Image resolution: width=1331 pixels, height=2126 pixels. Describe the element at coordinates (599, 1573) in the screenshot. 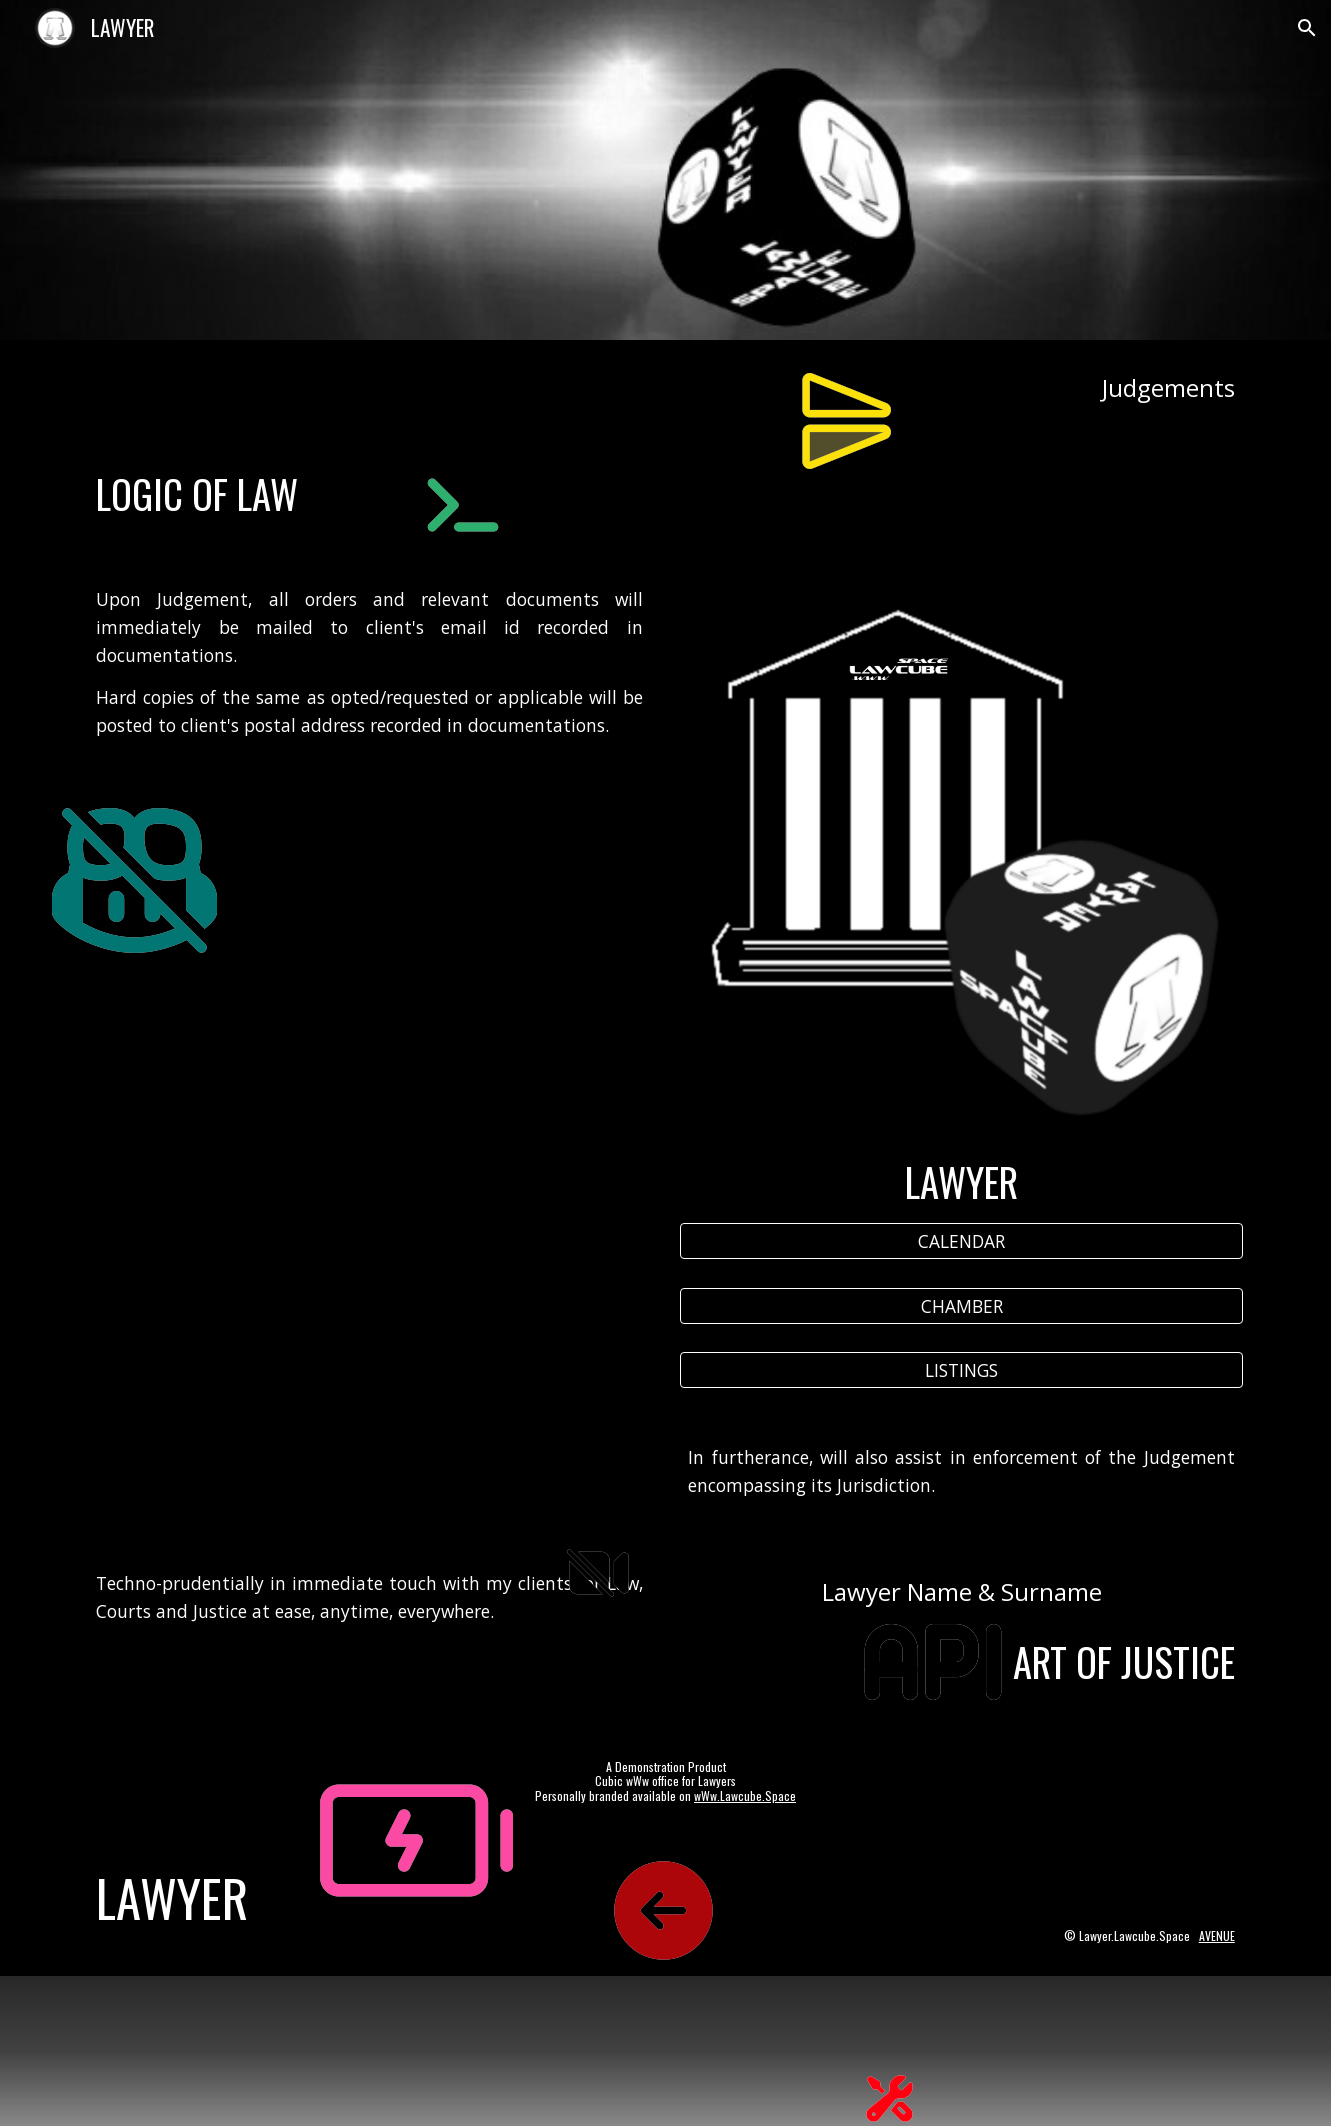

I see `turn off video camera` at that location.